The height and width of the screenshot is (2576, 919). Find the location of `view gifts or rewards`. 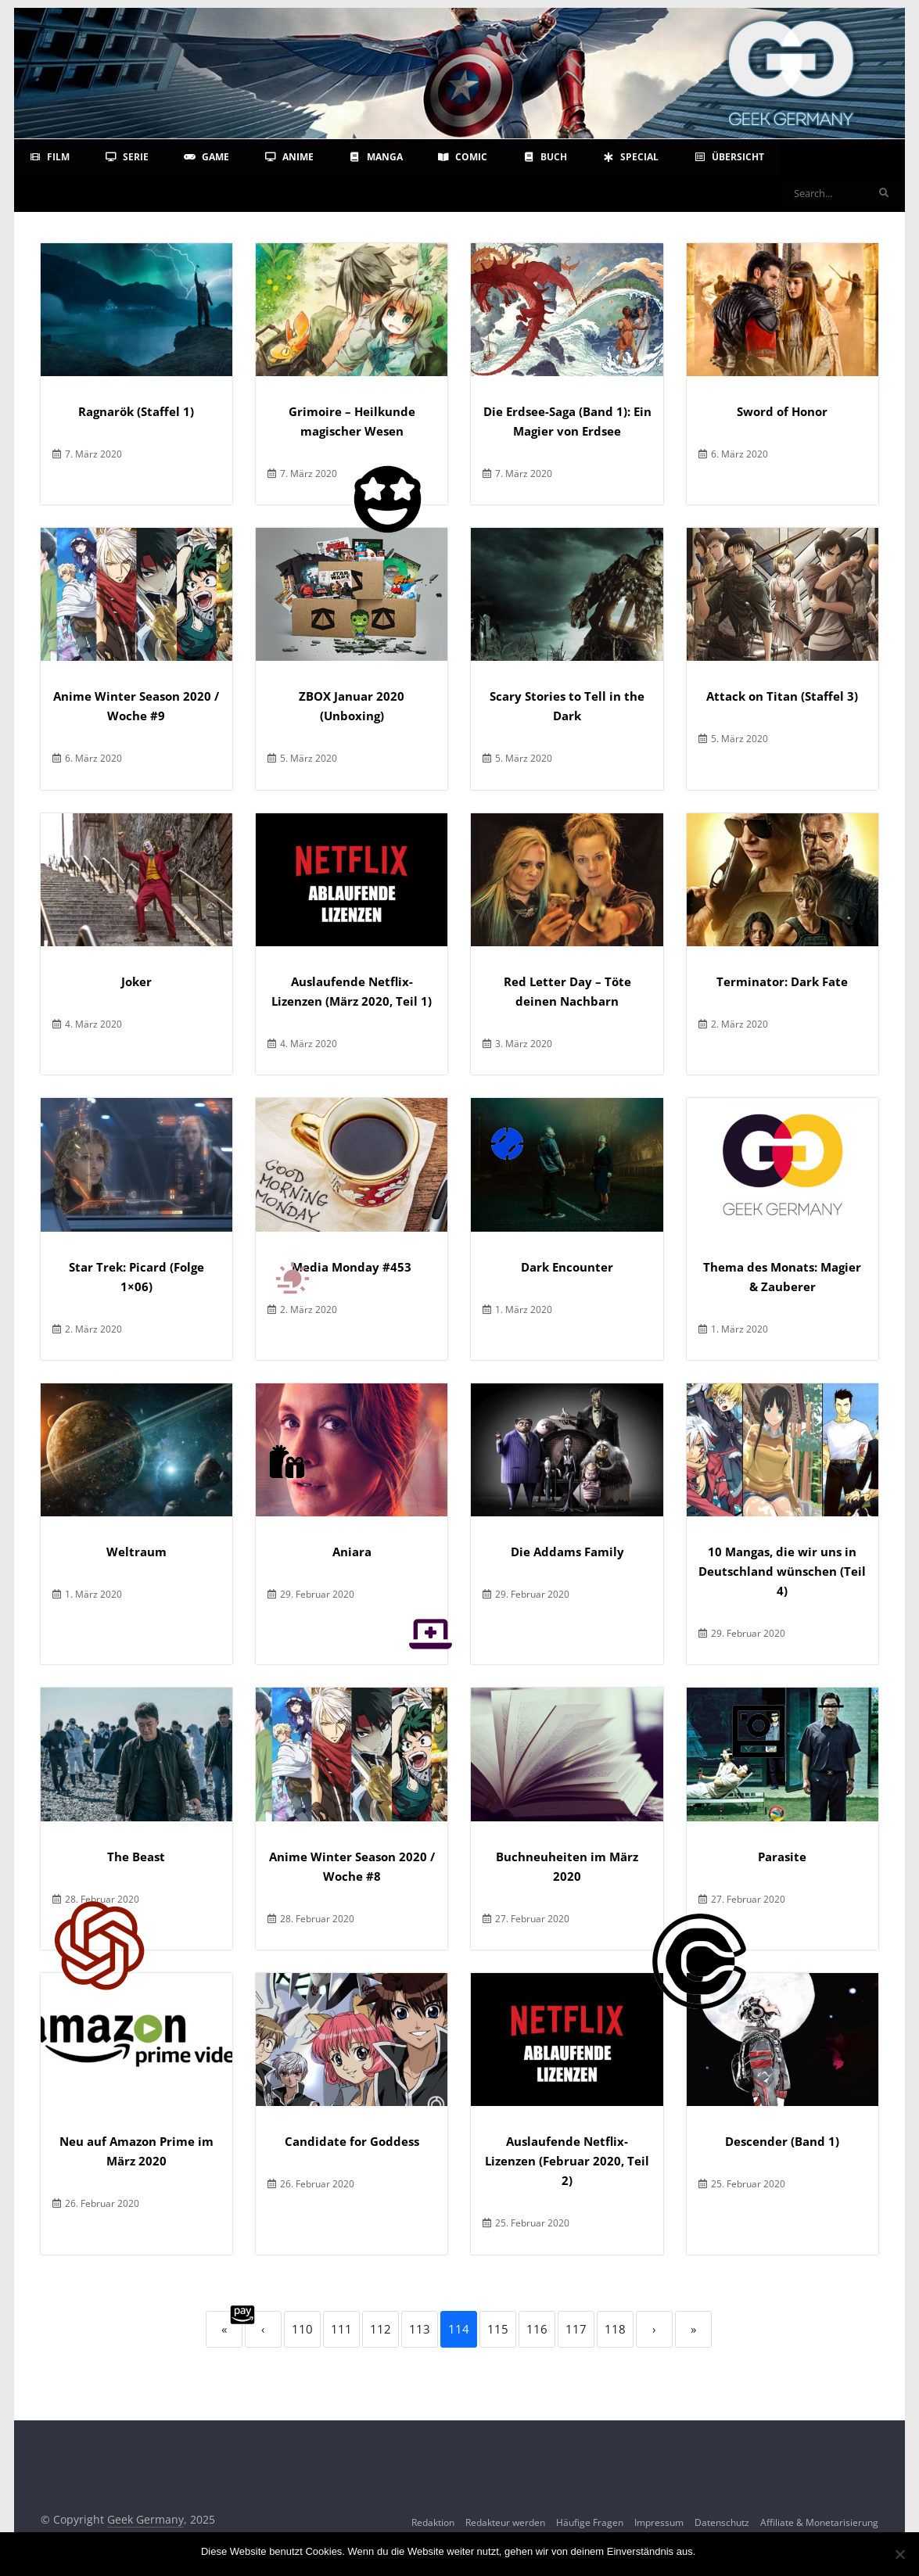

view gifts or rewards is located at coordinates (287, 1462).